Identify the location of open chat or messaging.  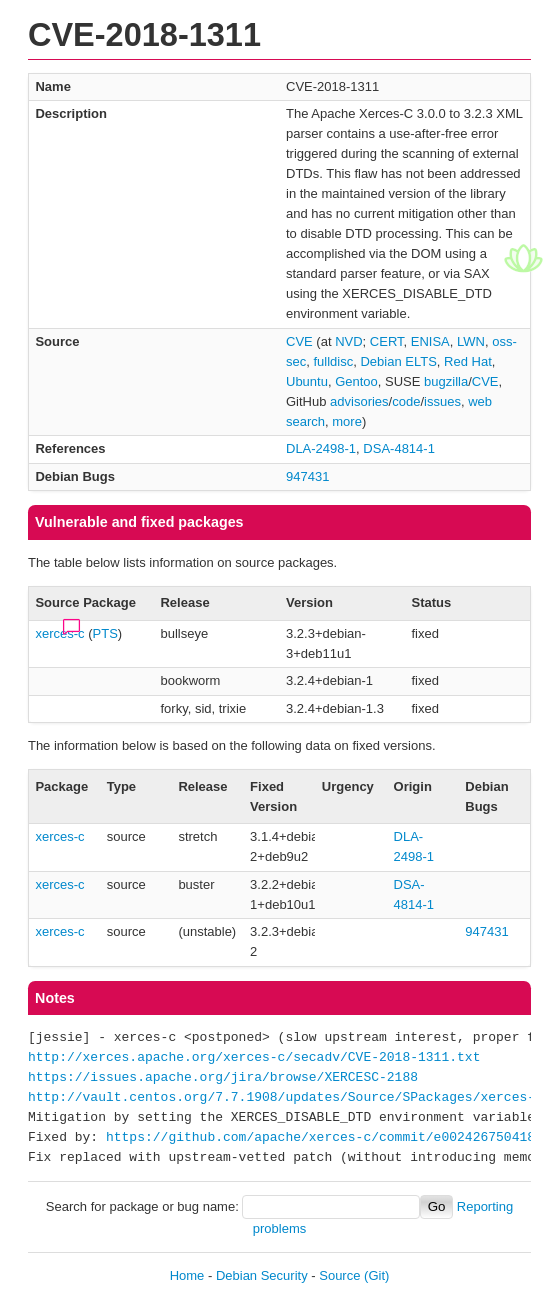
(71, 625).